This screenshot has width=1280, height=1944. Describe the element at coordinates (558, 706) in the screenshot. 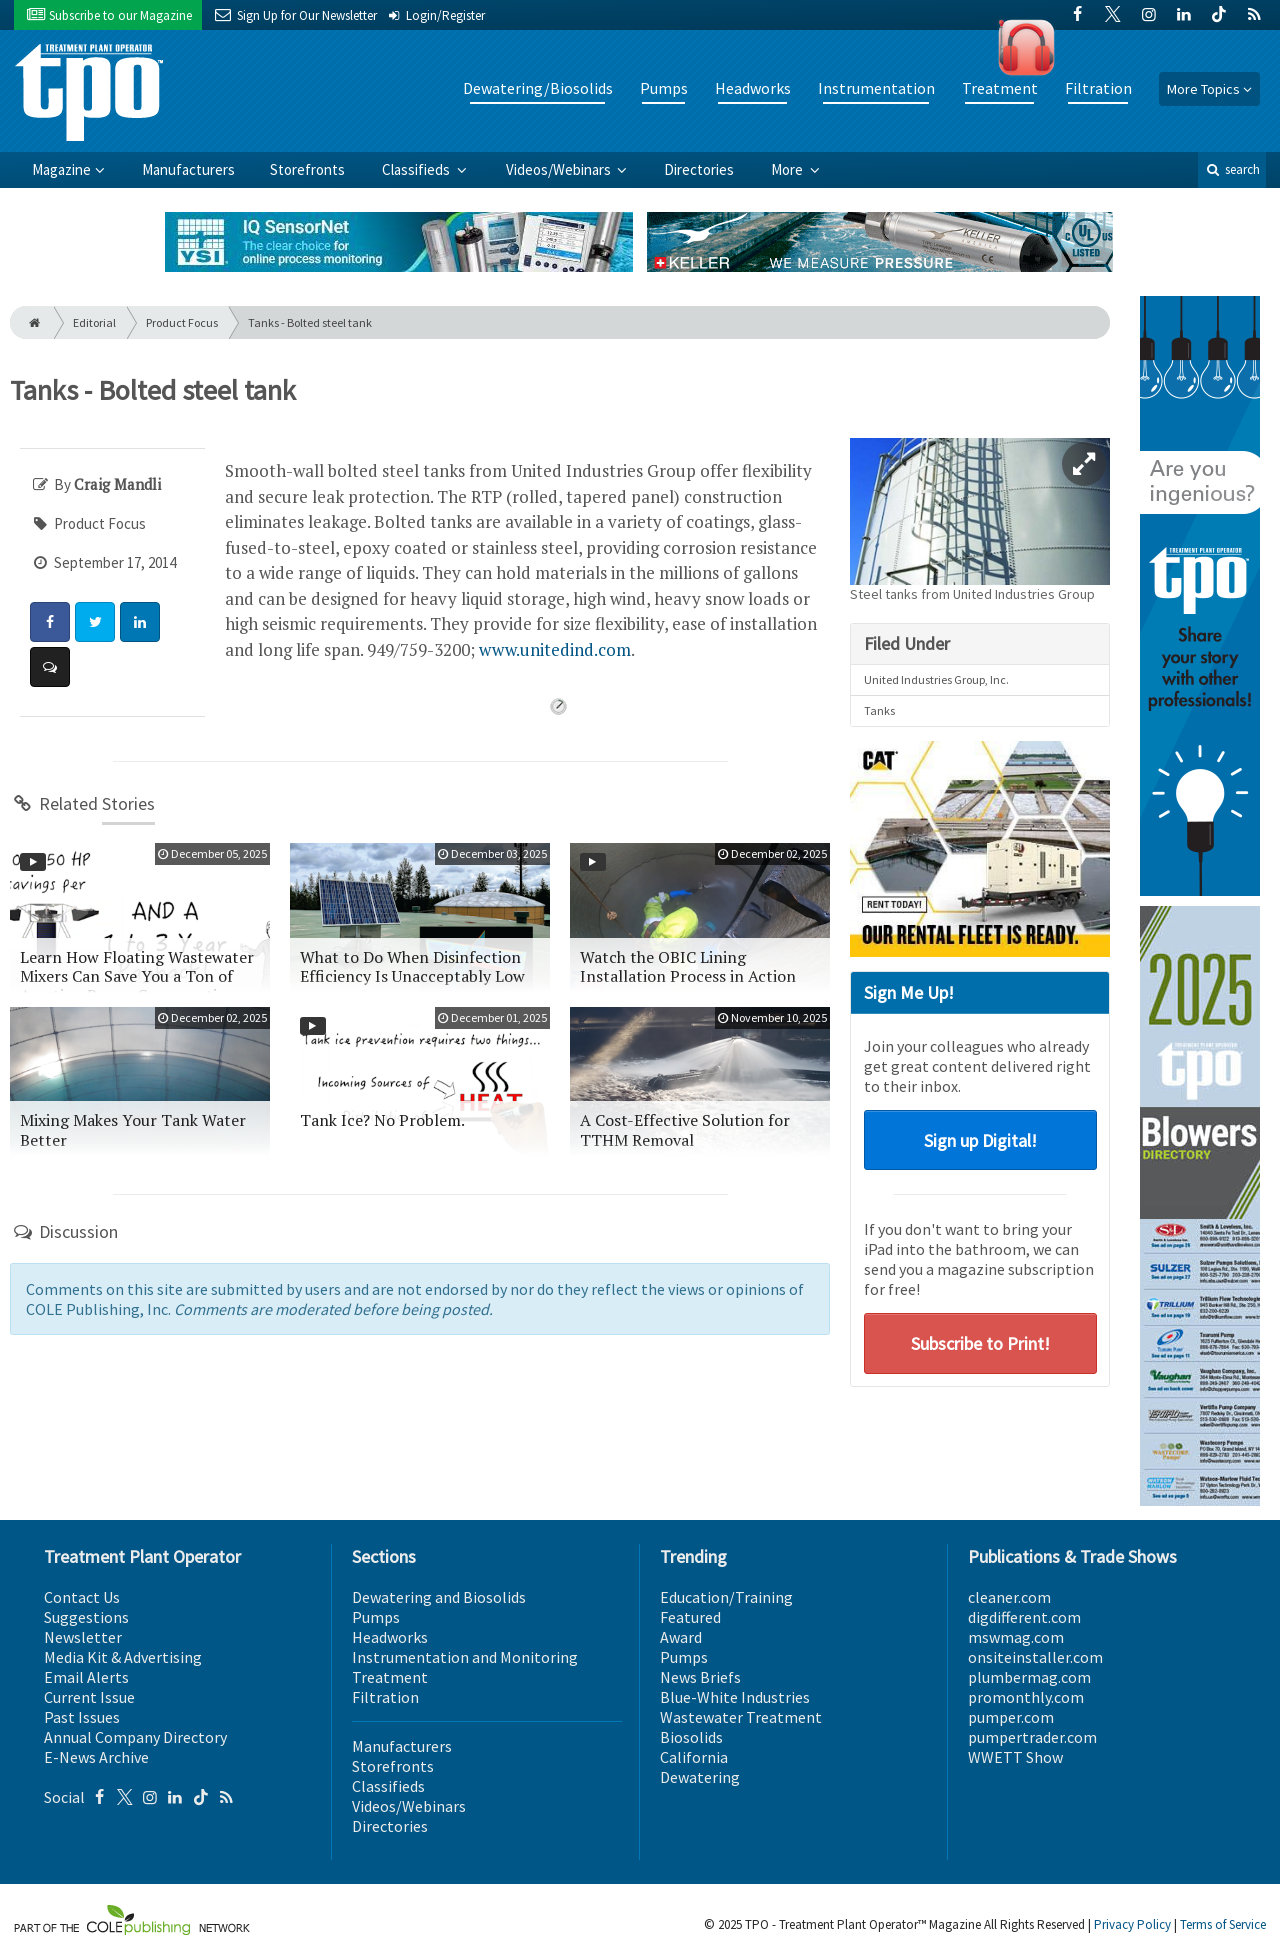

I see `open system profiler application` at that location.